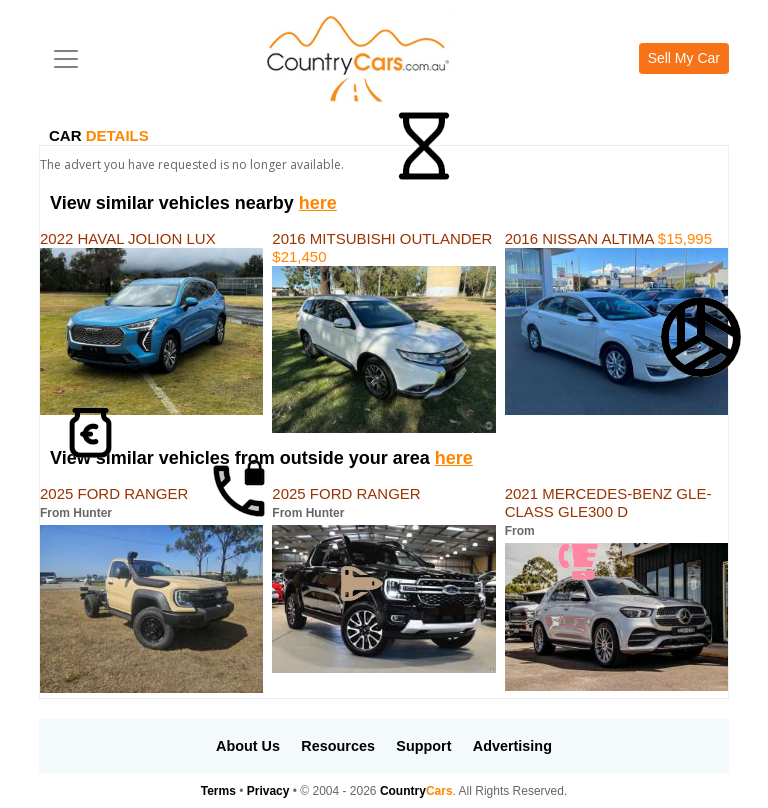 The image size is (768, 808). I want to click on indicates loading or processing in progress, so click(424, 146).